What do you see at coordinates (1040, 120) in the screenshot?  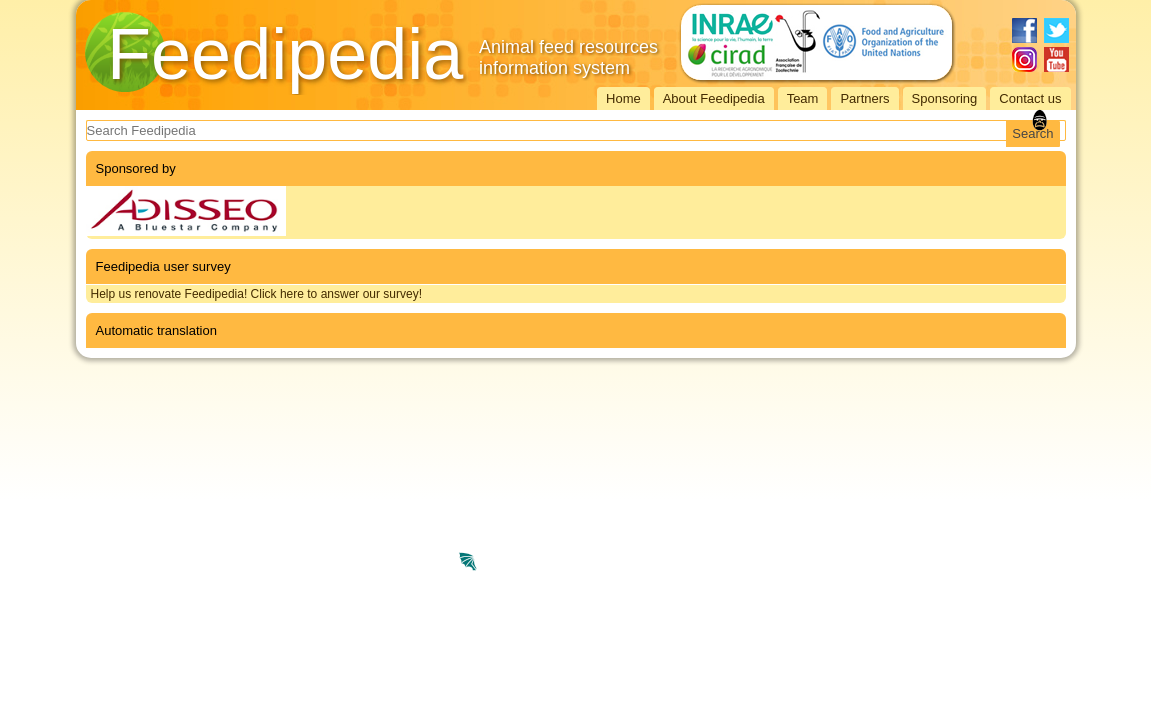 I see `pig character or avatar in a game` at bounding box center [1040, 120].